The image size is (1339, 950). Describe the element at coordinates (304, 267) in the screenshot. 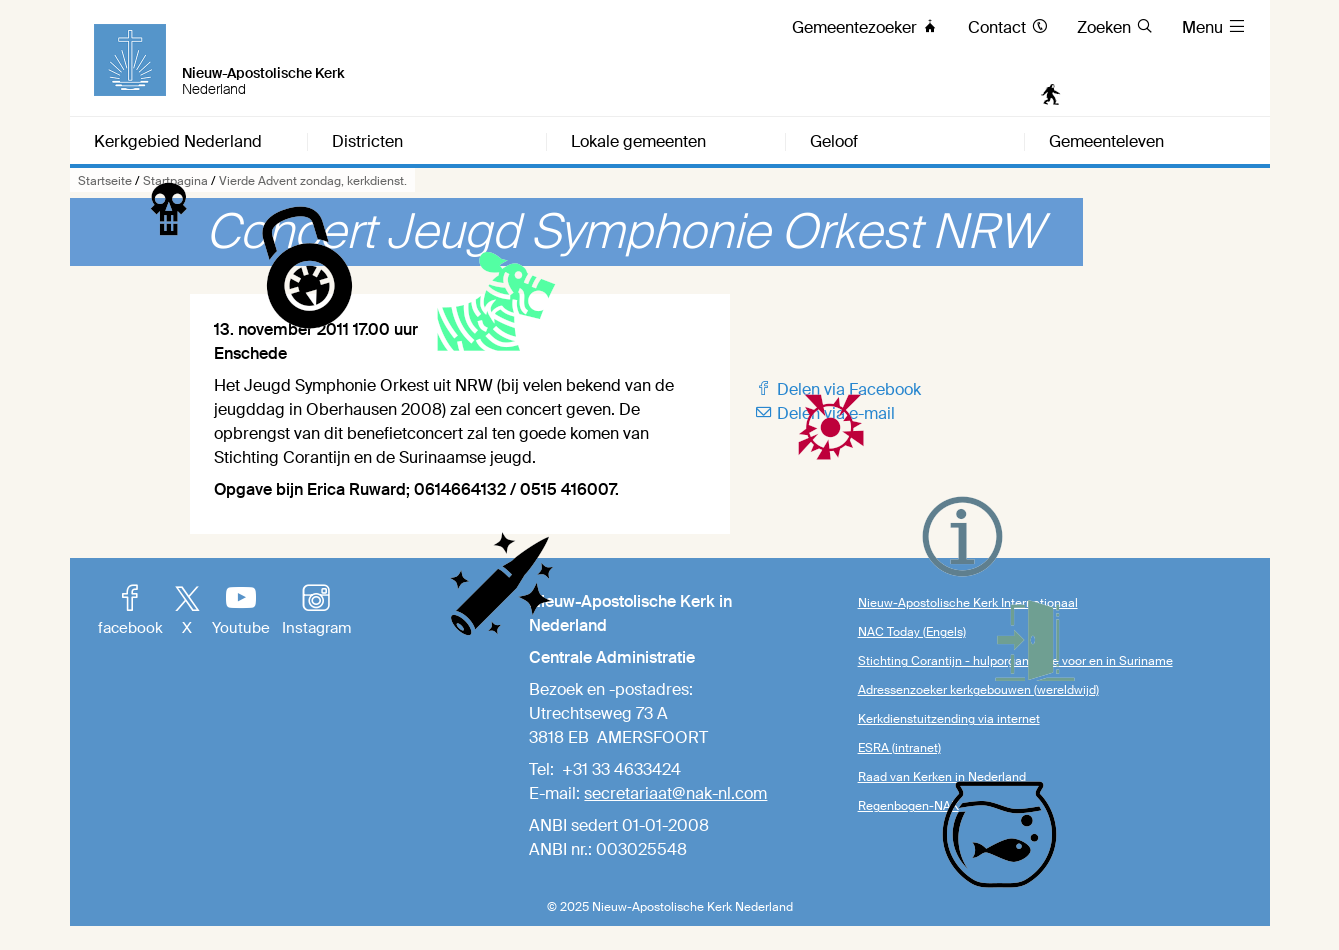

I see `access security or lock settings` at that location.